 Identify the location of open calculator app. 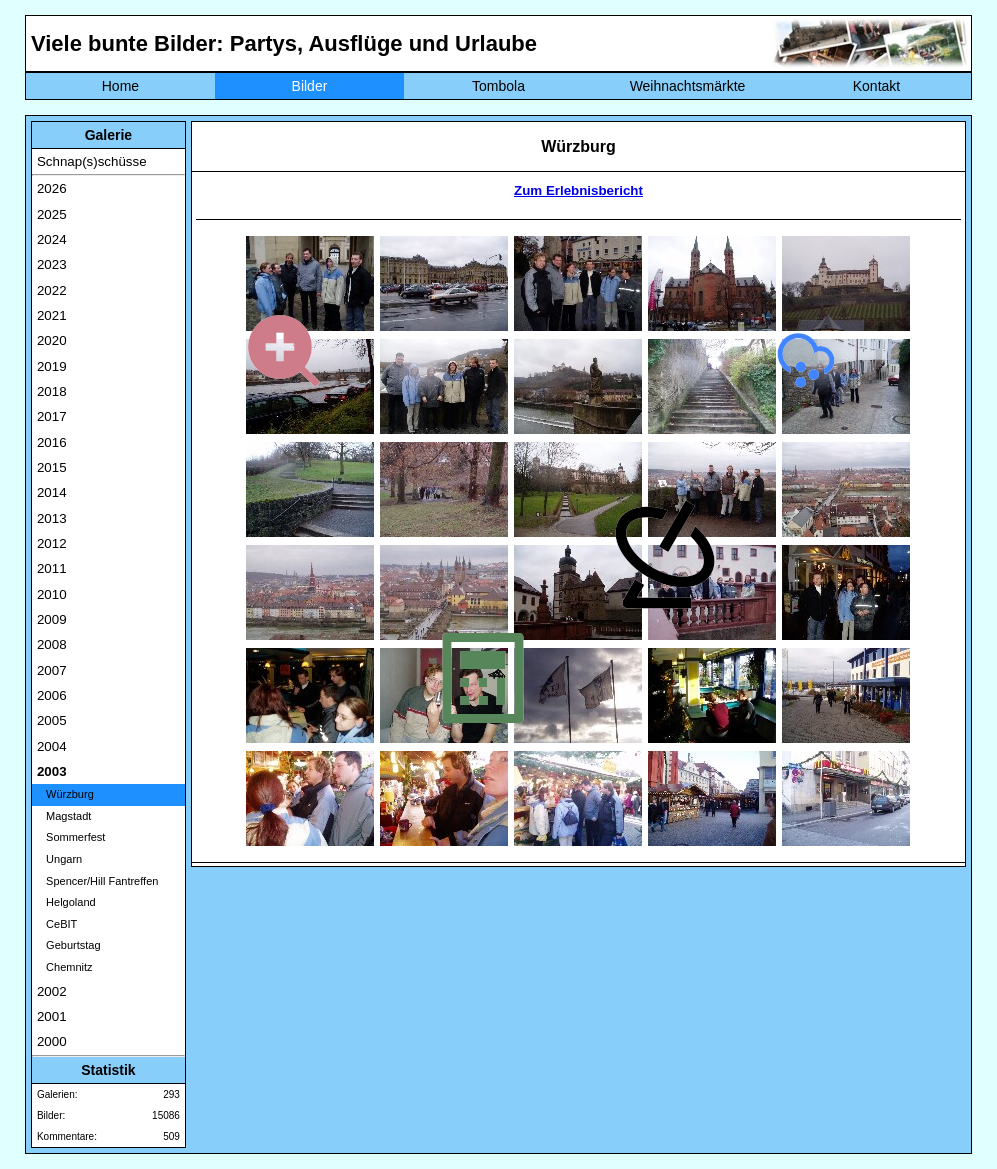
(483, 678).